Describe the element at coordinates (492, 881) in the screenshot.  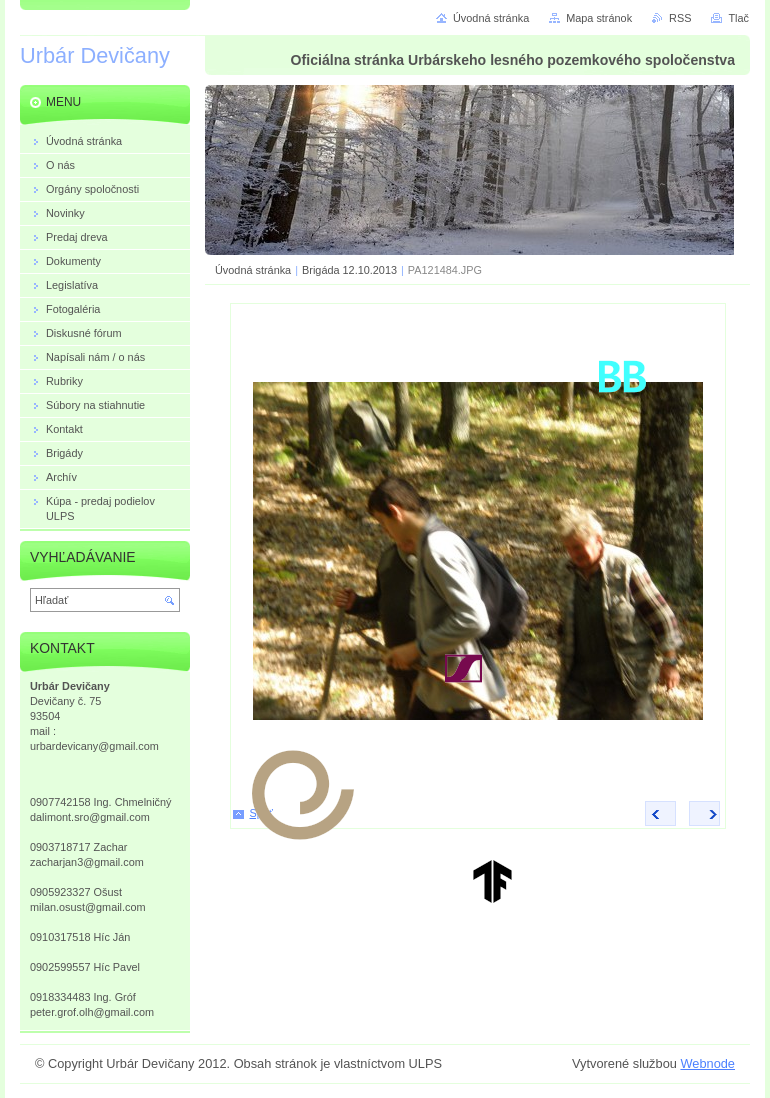
I see `TensorFlow machine learning framework logo` at that location.